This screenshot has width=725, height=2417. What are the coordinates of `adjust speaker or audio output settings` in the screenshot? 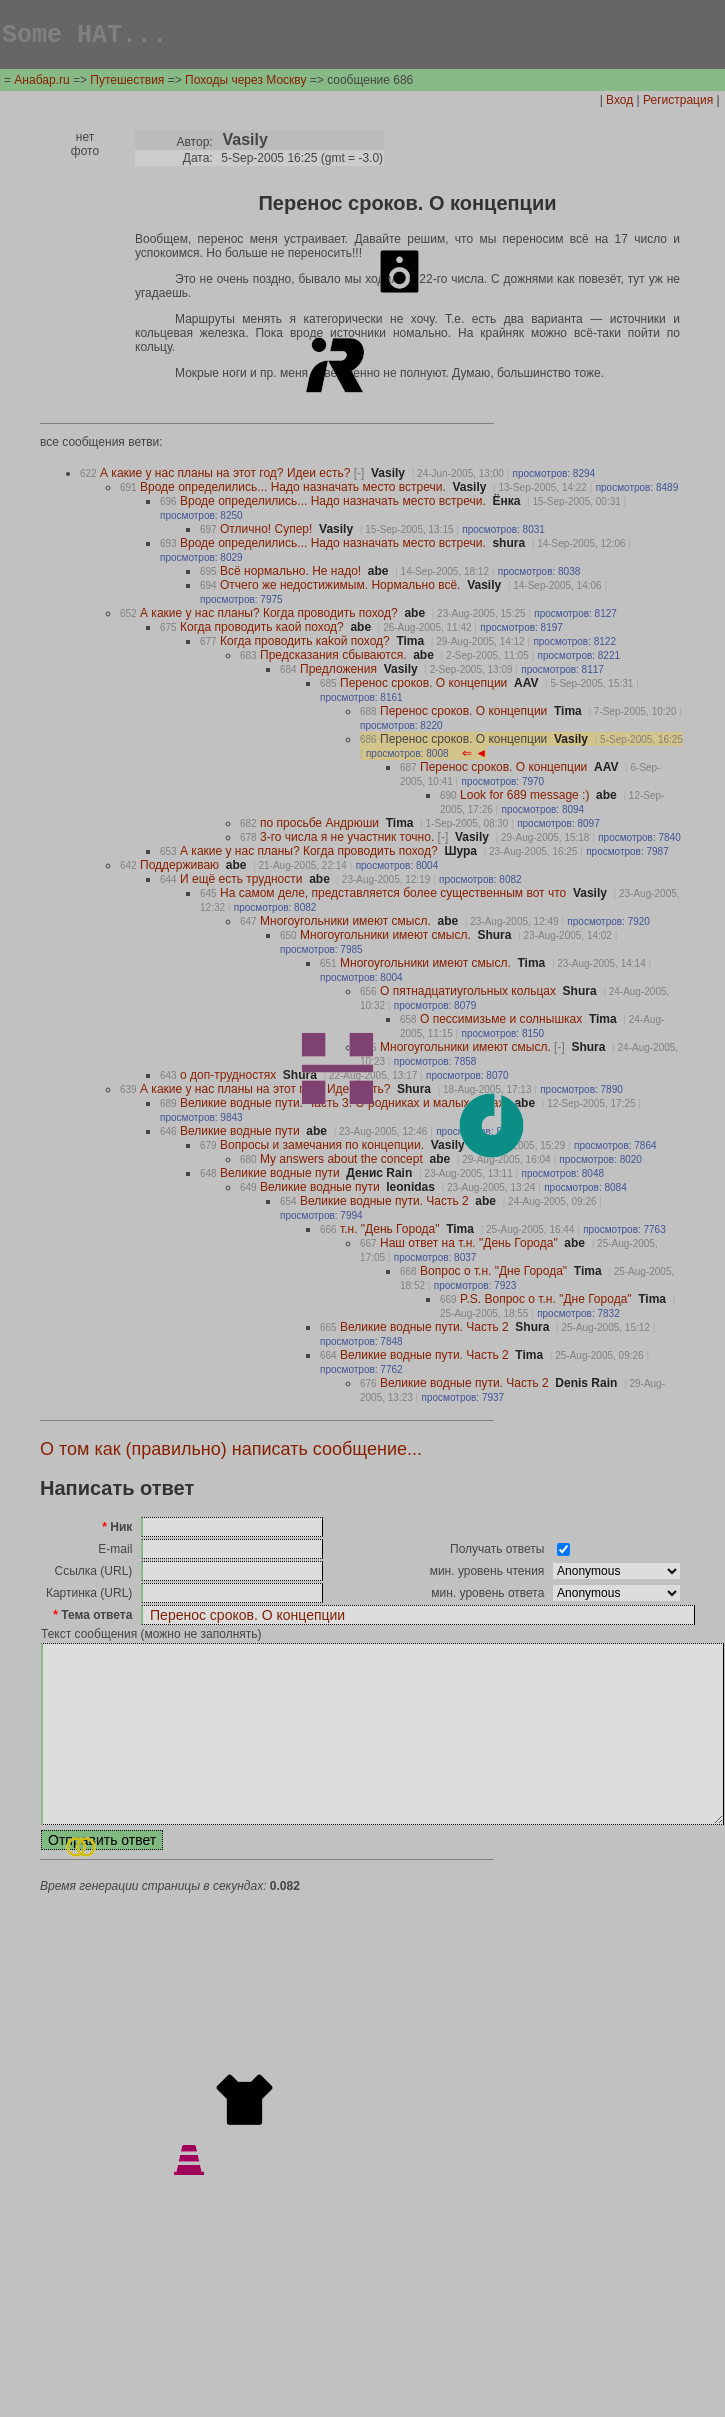 It's located at (399, 271).